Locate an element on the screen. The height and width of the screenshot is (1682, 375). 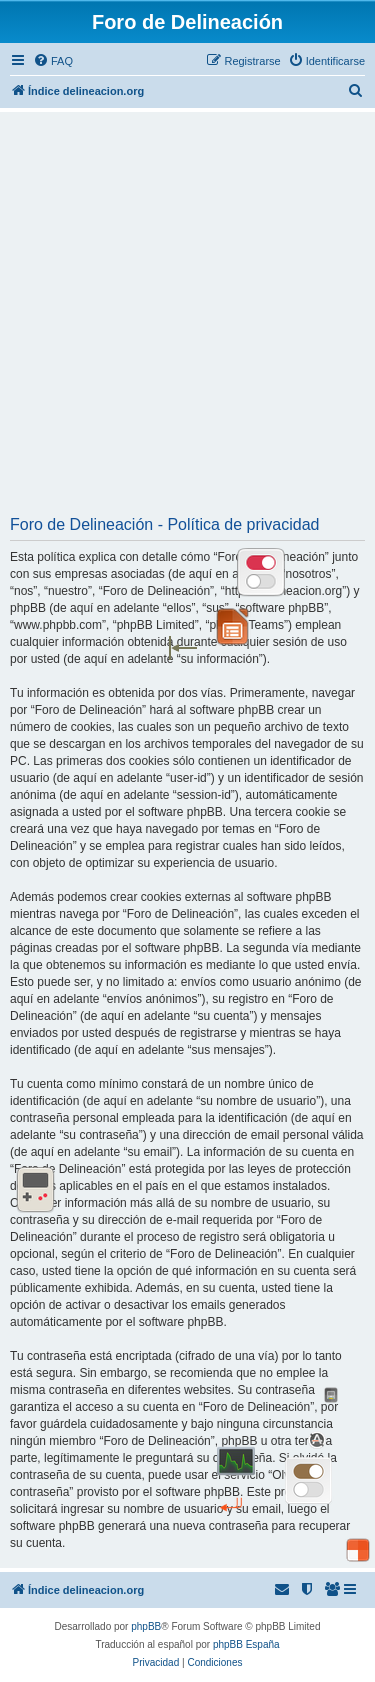
open task manager to view system performance is located at coordinates (236, 1461).